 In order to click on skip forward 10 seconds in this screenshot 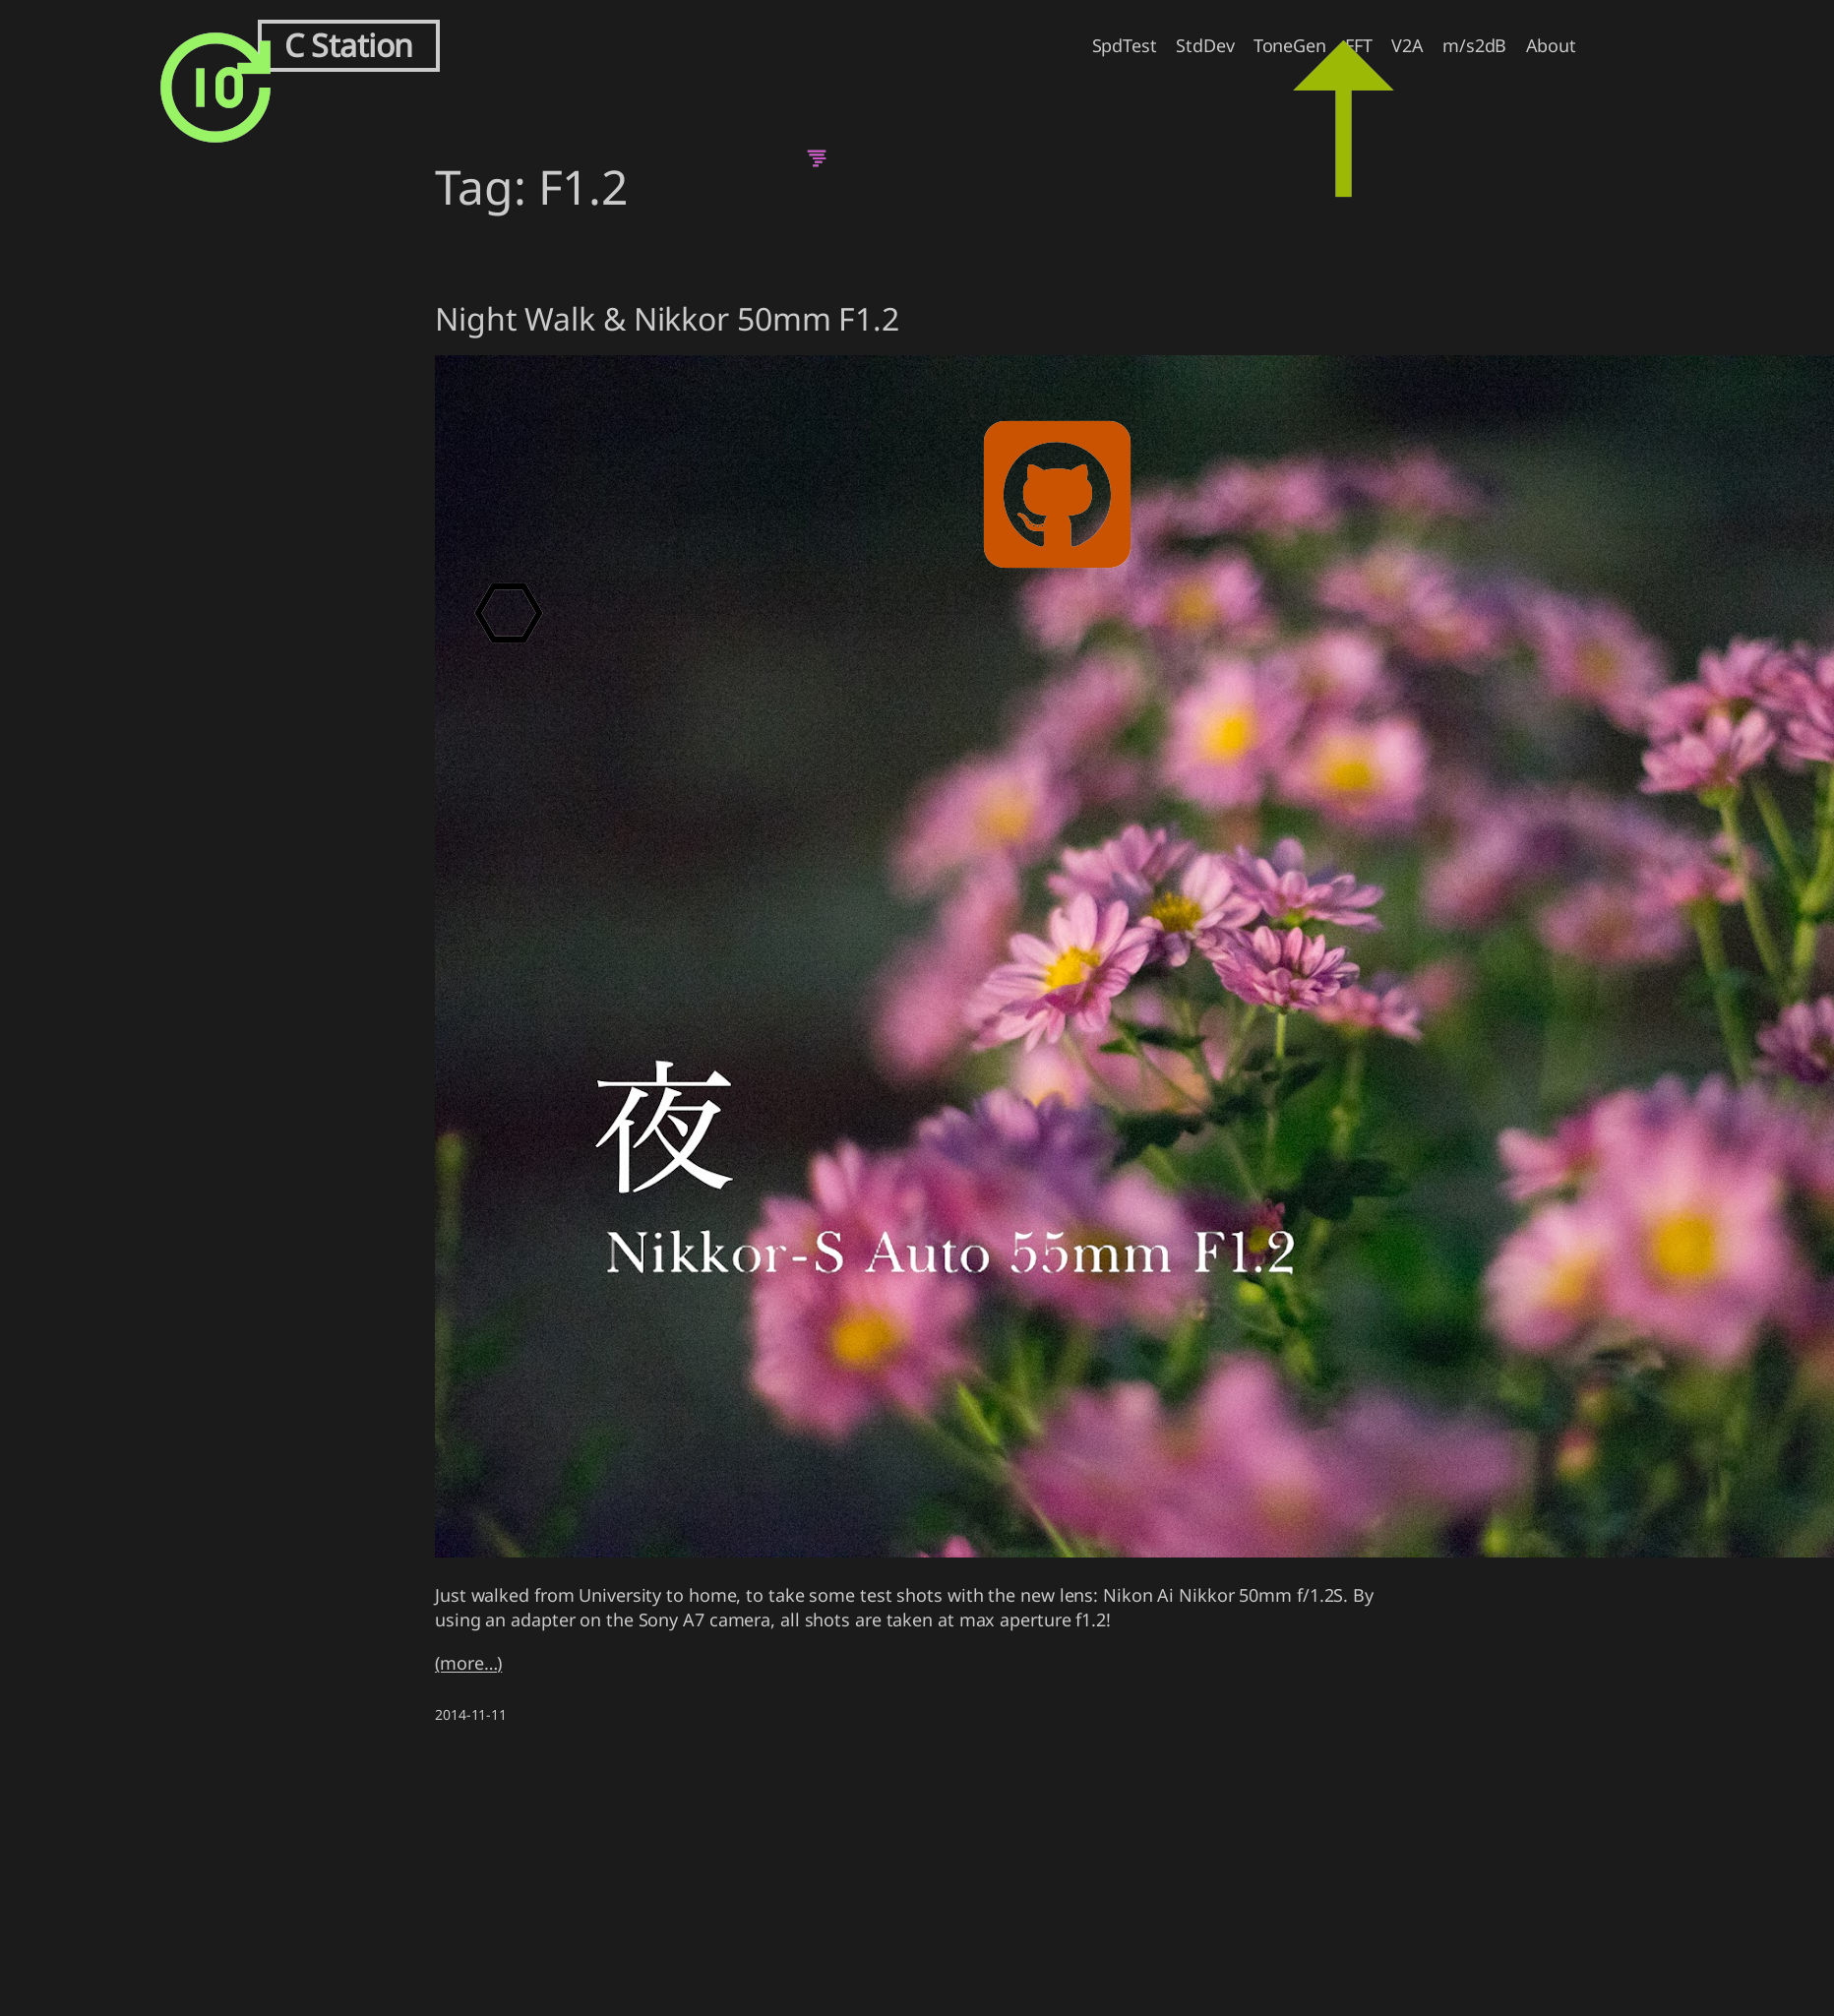, I will do `click(215, 88)`.